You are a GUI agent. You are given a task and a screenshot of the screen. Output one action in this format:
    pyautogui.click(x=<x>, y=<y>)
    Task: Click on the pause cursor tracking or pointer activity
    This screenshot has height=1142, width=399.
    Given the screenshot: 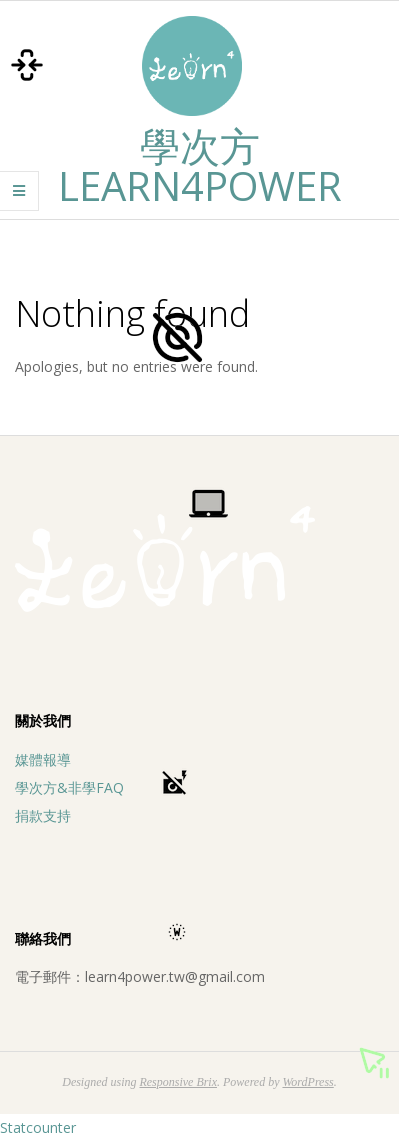 What is the action you would take?
    pyautogui.click(x=373, y=1061)
    